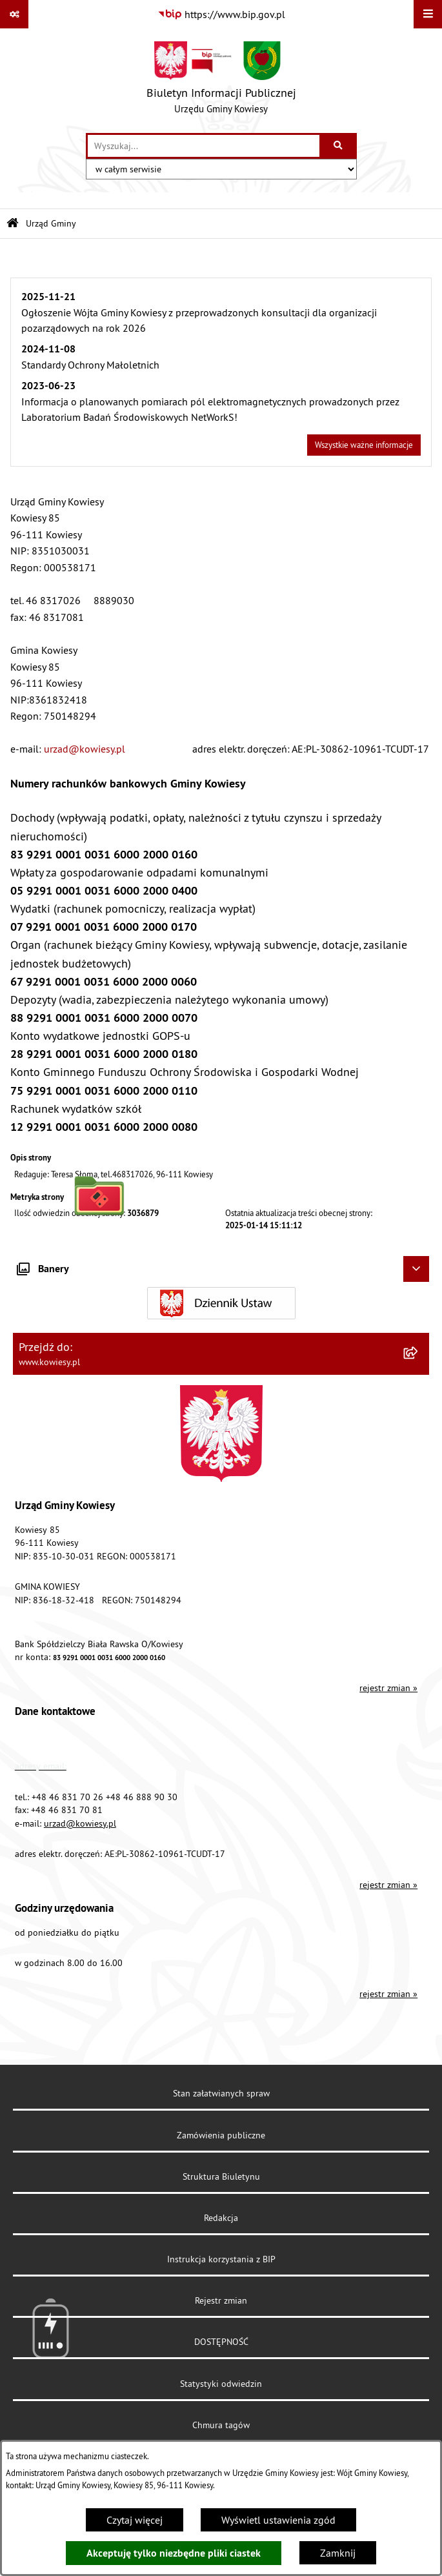 This screenshot has height=2576, width=442. I want to click on open melonDS emulator files folder, so click(99, 1197).